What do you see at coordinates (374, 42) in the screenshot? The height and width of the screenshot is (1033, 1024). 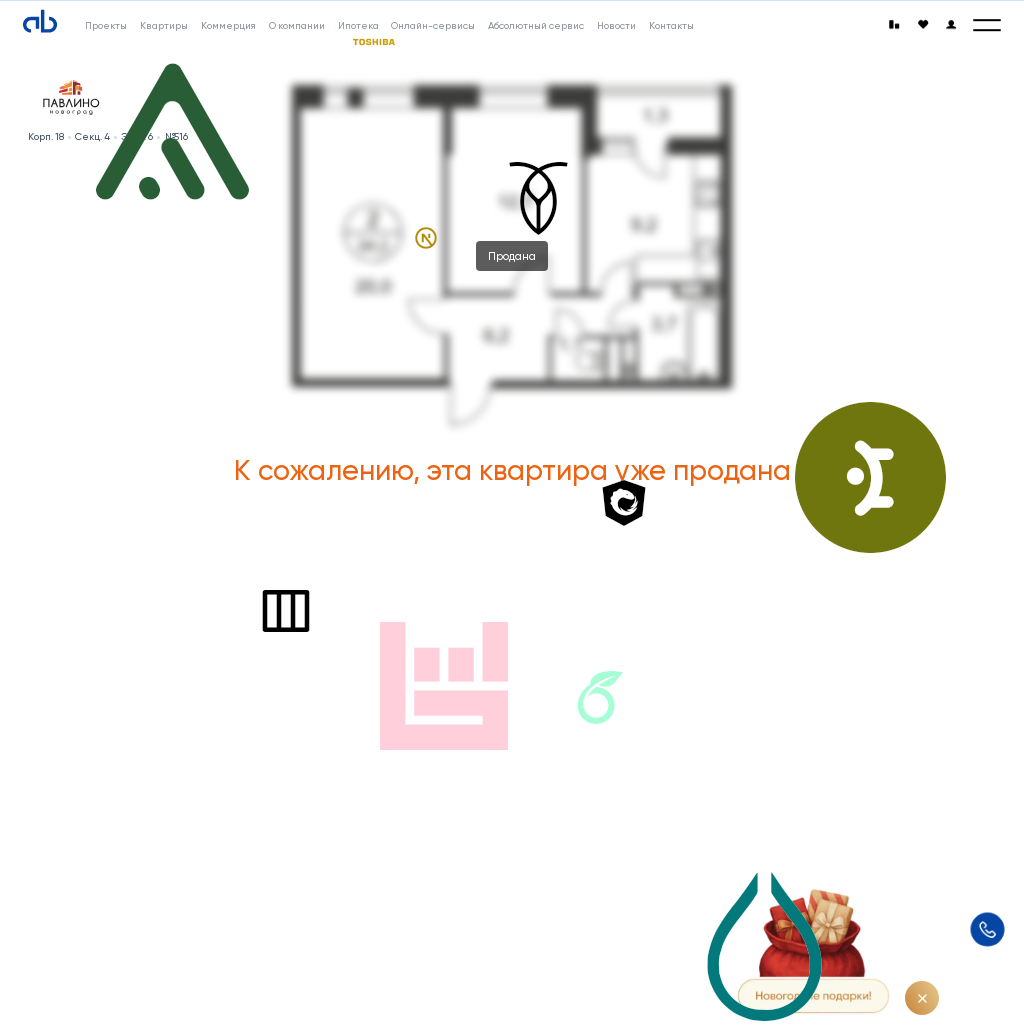 I see `Toshiba brand logo` at bounding box center [374, 42].